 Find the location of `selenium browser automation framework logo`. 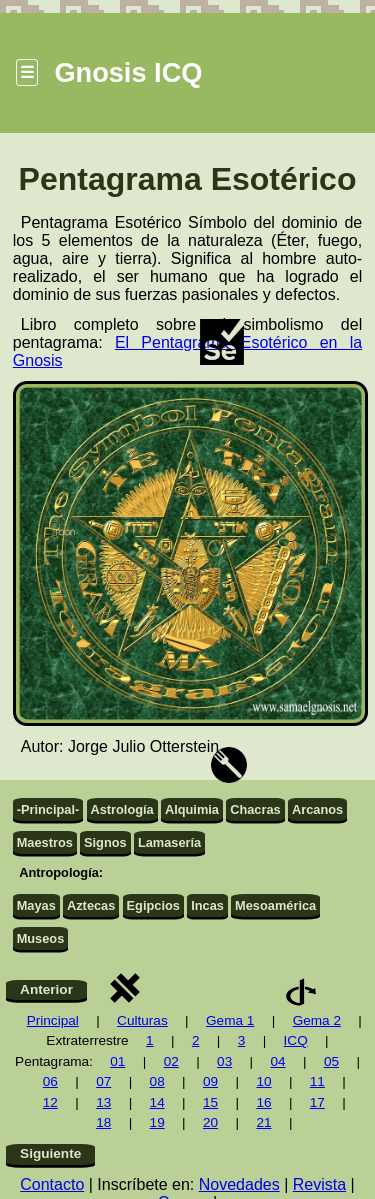

selenium browser automation framework logo is located at coordinates (222, 342).